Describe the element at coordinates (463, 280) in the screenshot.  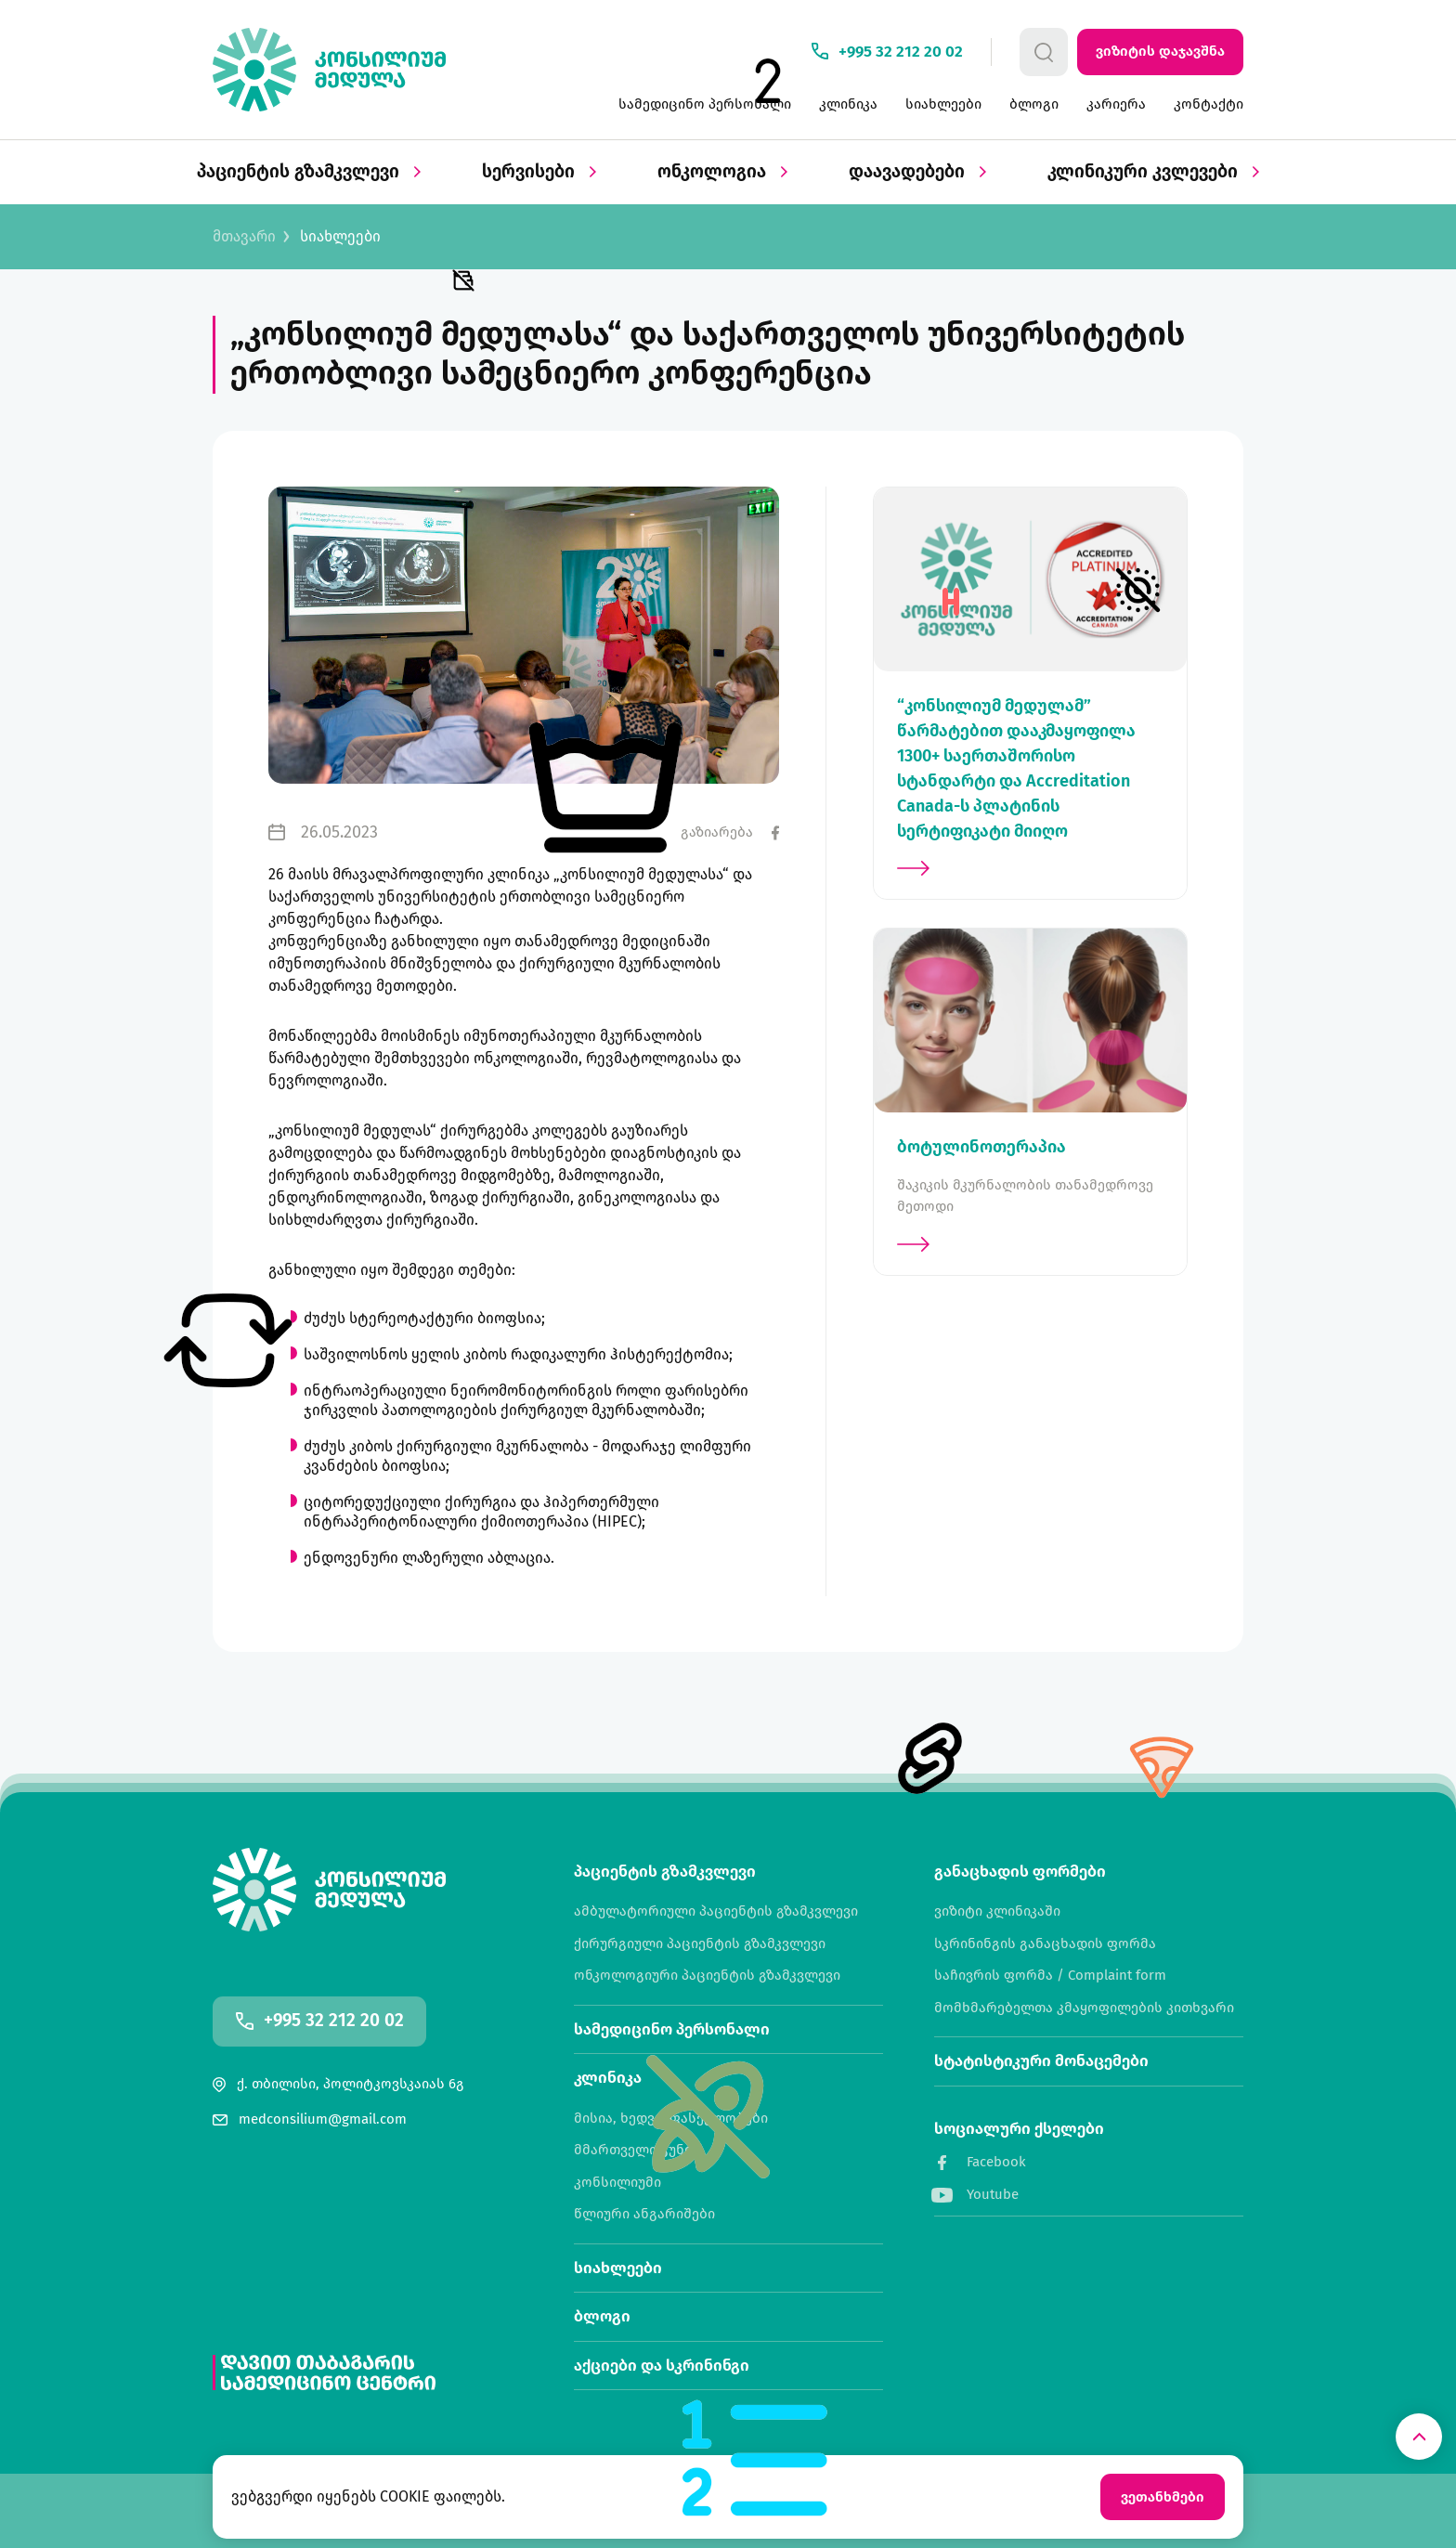
I see `wallet feature unavailable or disabled` at that location.